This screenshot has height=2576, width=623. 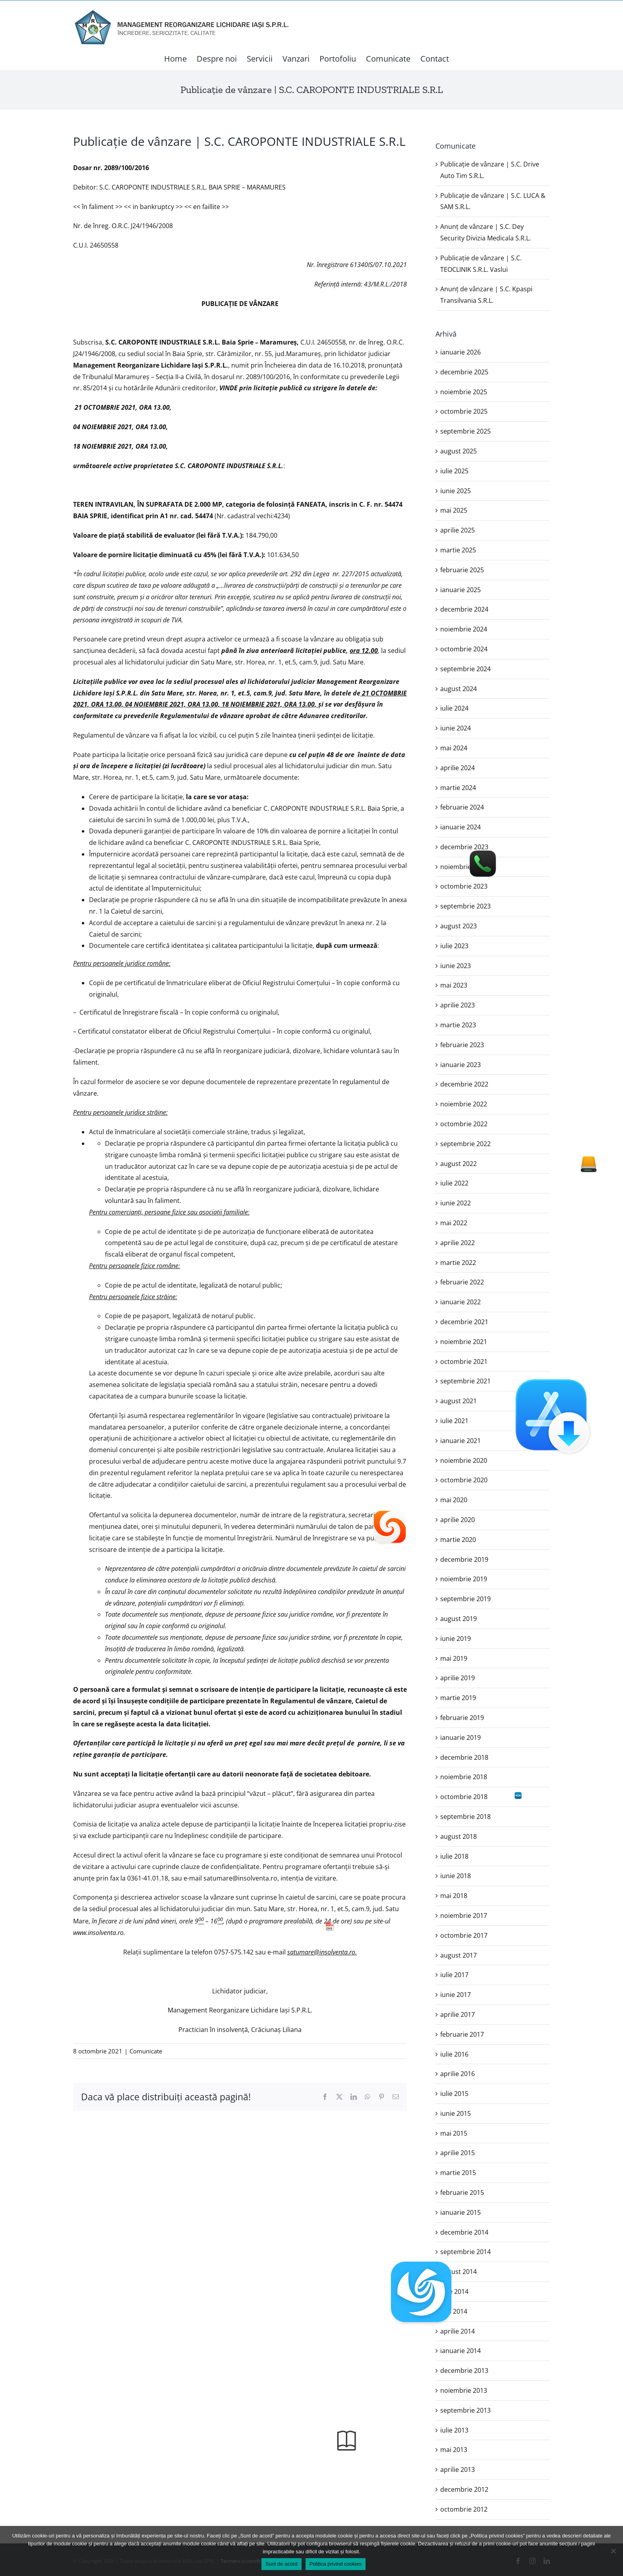 I want to click on open nextcloud app, so click(x=518, y=1795).